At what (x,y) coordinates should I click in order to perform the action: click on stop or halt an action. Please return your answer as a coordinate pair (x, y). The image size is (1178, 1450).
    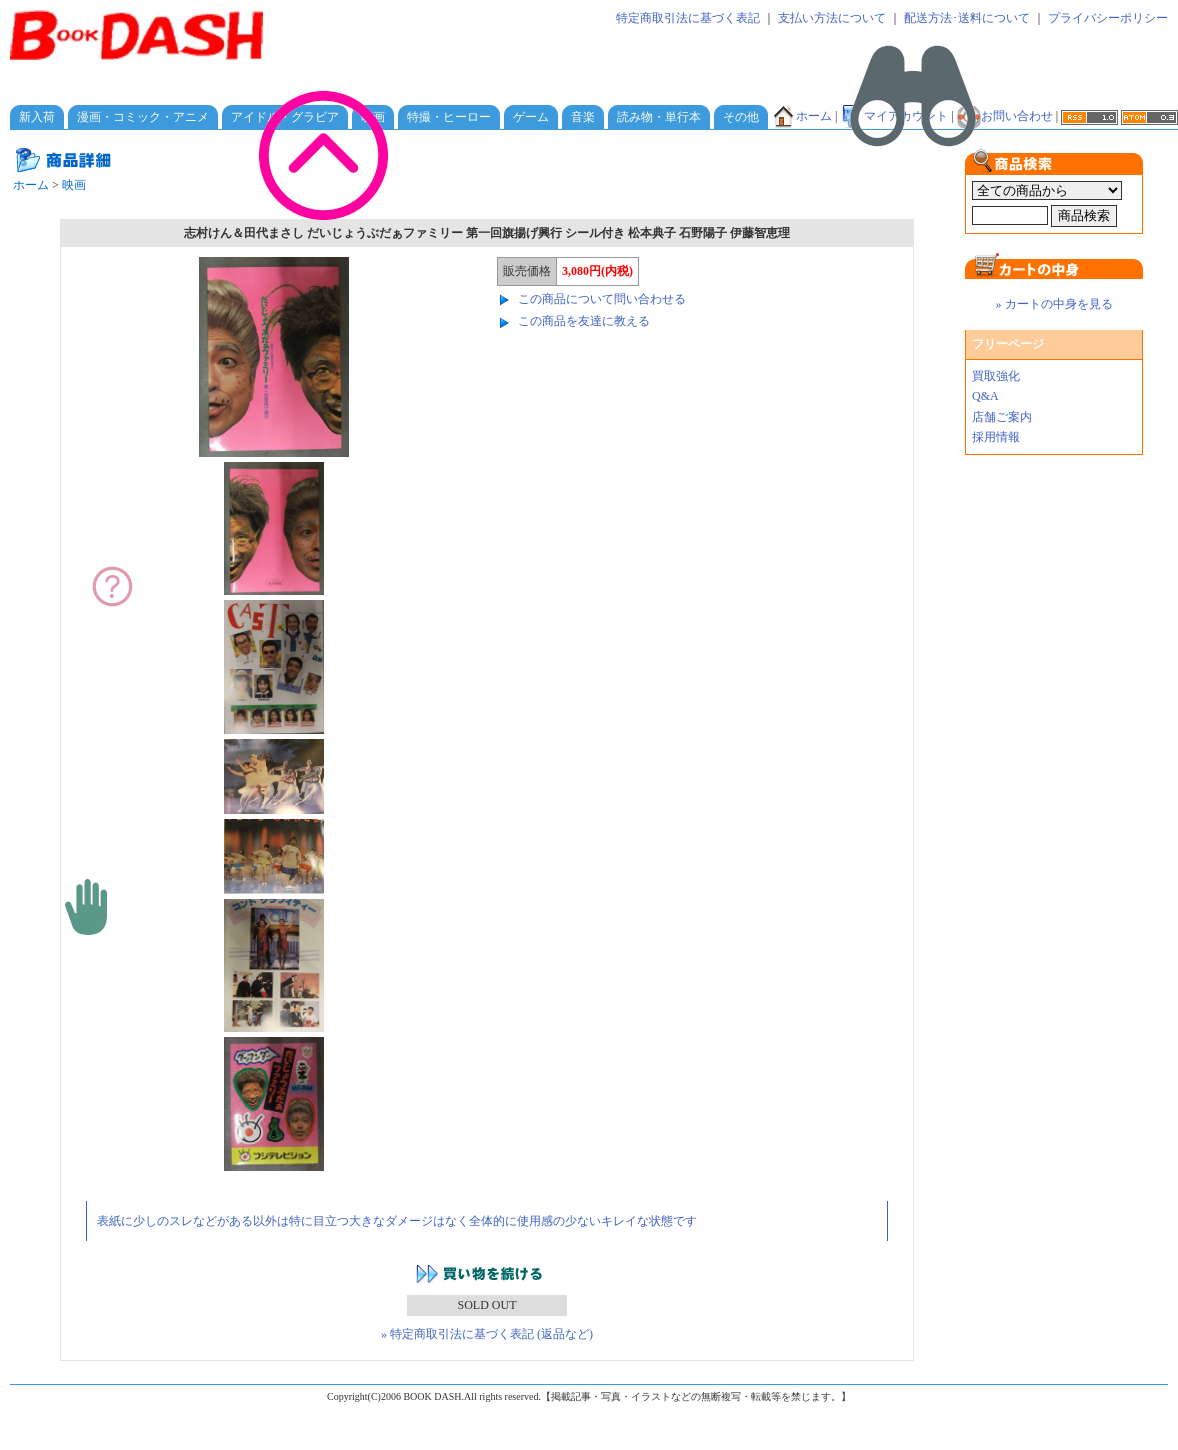
    Looking at the image, I should click on (86, 907).